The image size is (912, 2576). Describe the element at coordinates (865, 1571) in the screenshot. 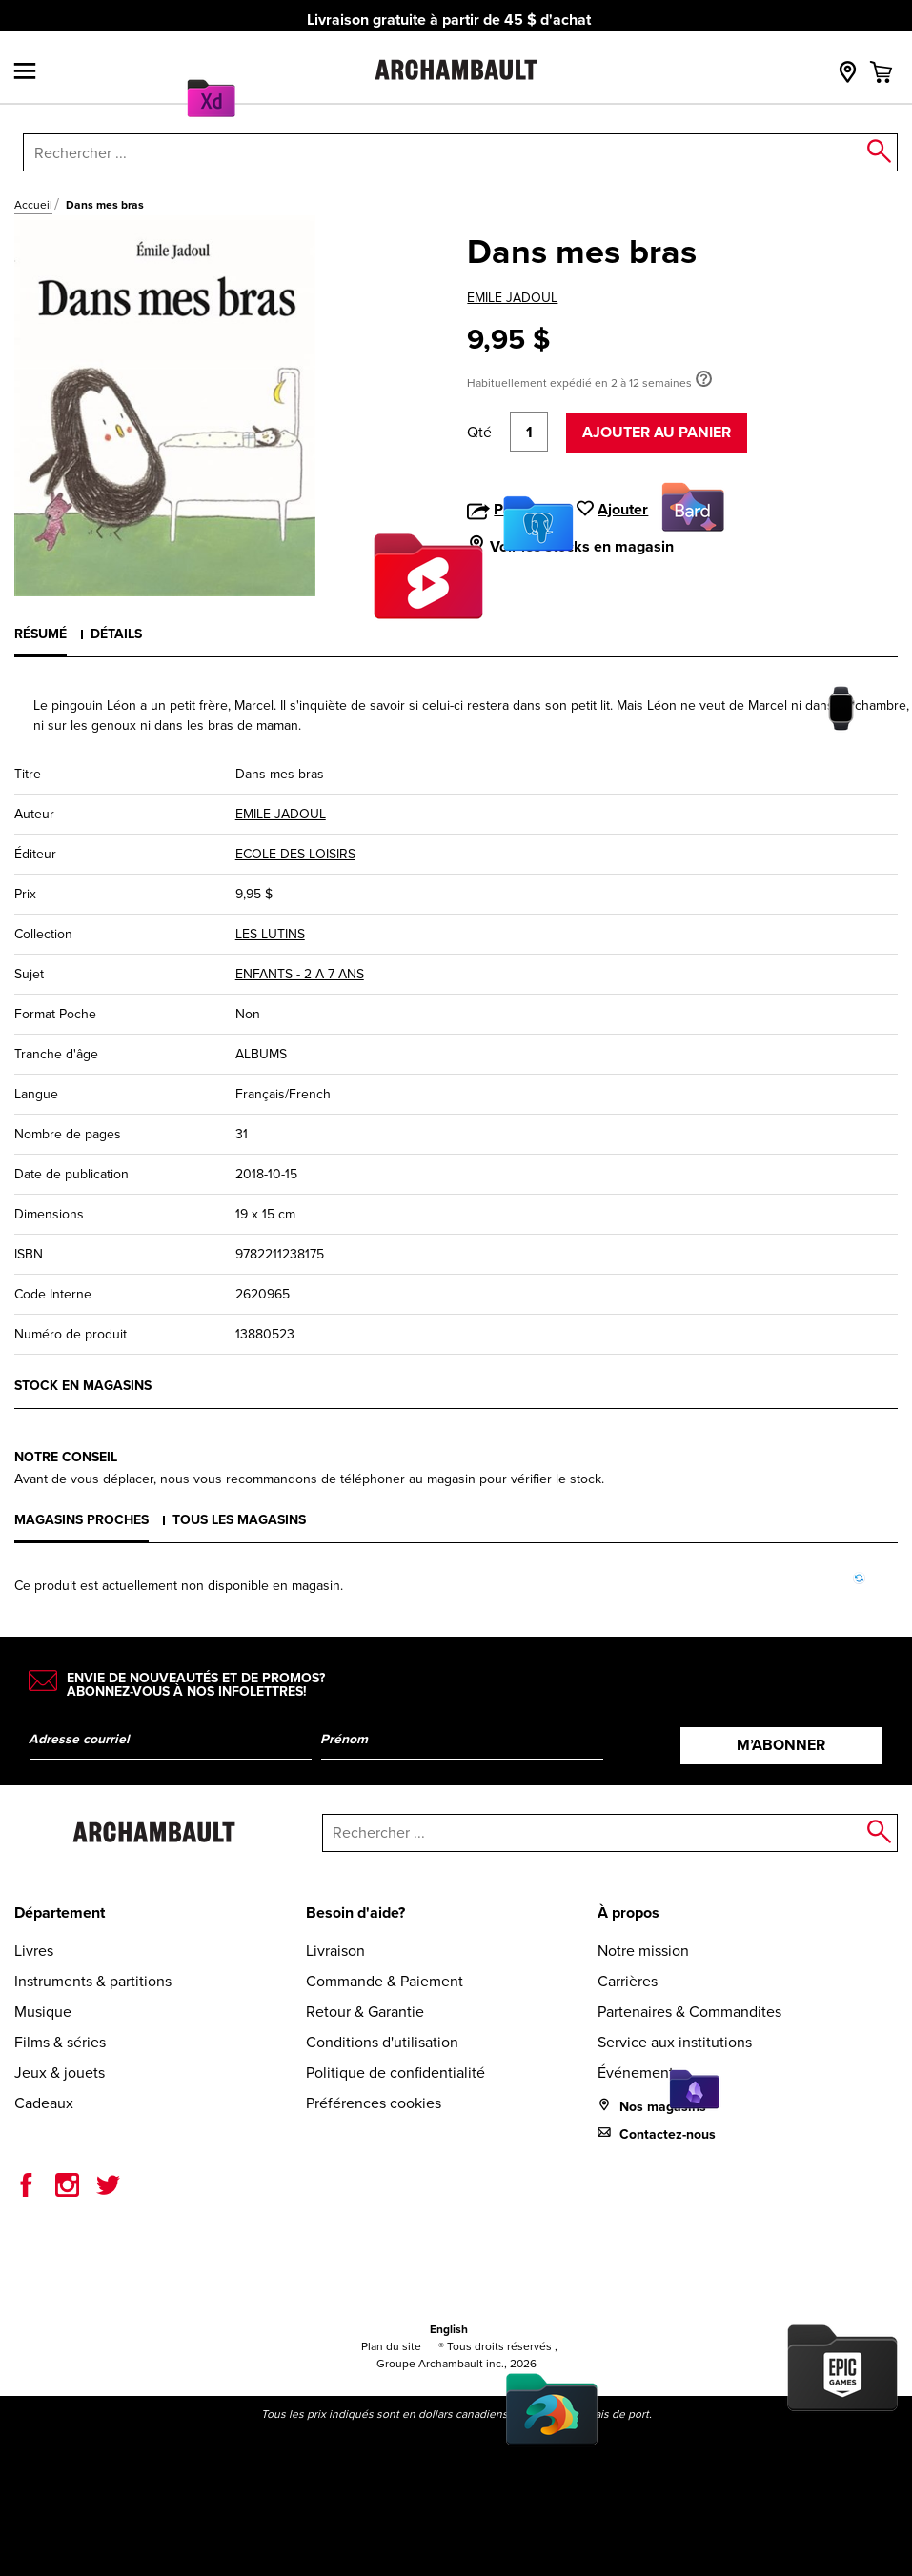

I see `indicates content is syncing or refreshing` at that location.